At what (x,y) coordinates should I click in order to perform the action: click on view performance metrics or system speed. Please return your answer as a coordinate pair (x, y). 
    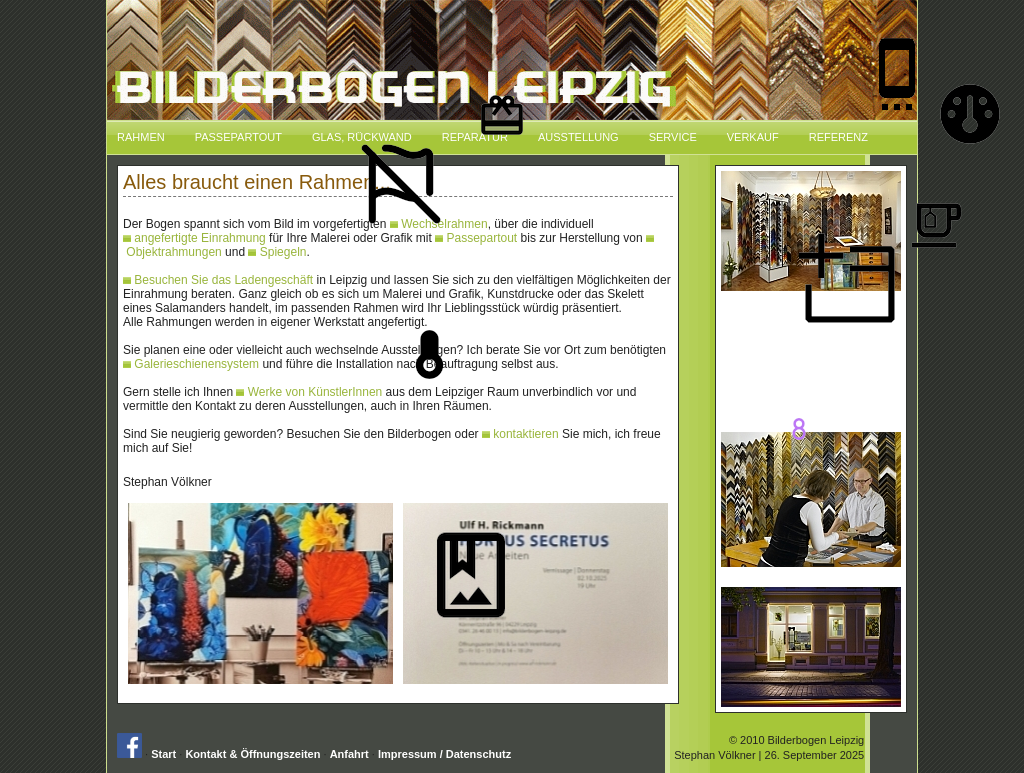
    Looking at the image, I should click on (970, 114).